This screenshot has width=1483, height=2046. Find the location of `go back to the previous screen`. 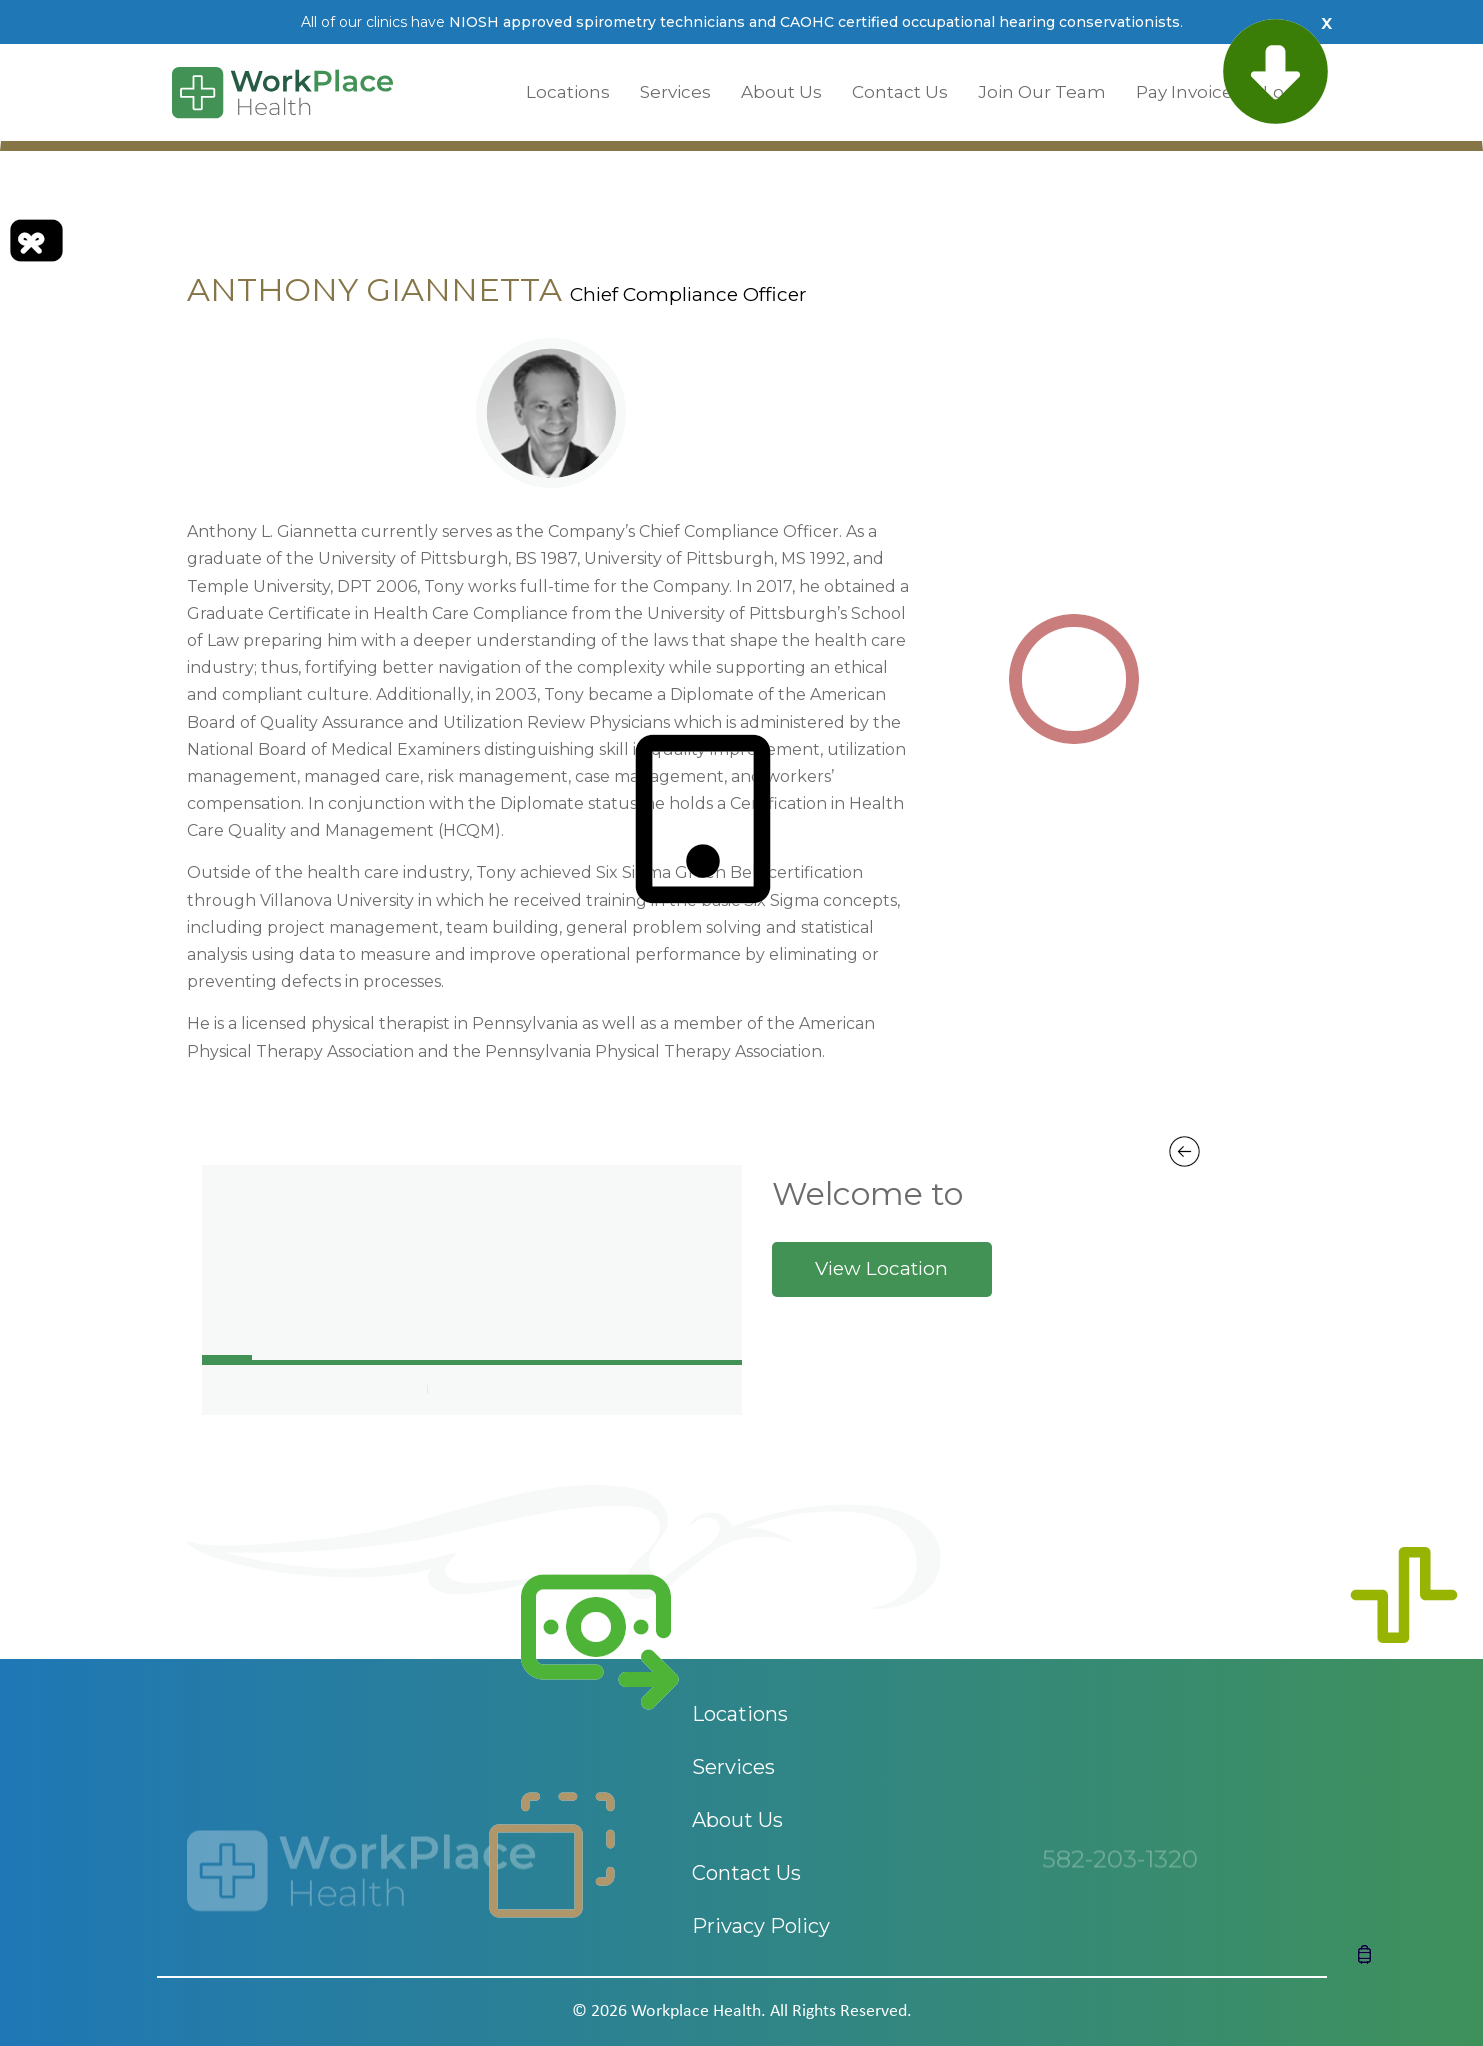

go back to the previous screen is located at coordinates (1184, 1151).